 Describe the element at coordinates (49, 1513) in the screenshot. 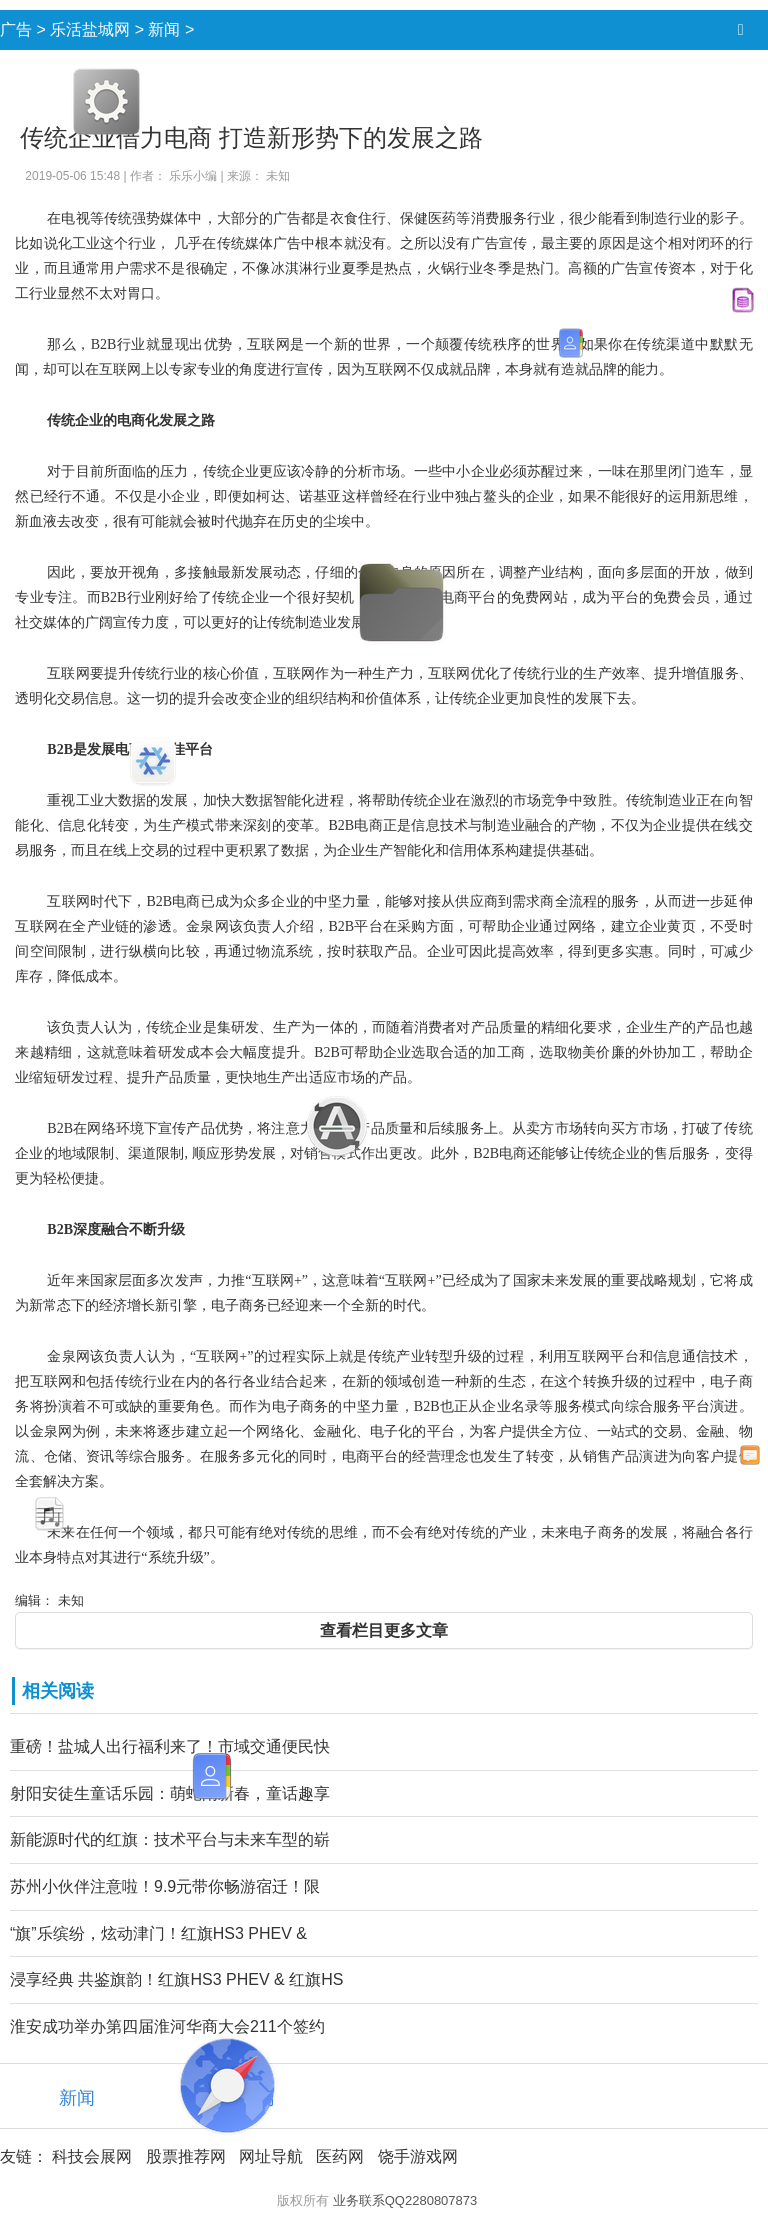

I see `iMelody ringtone file` at that location.